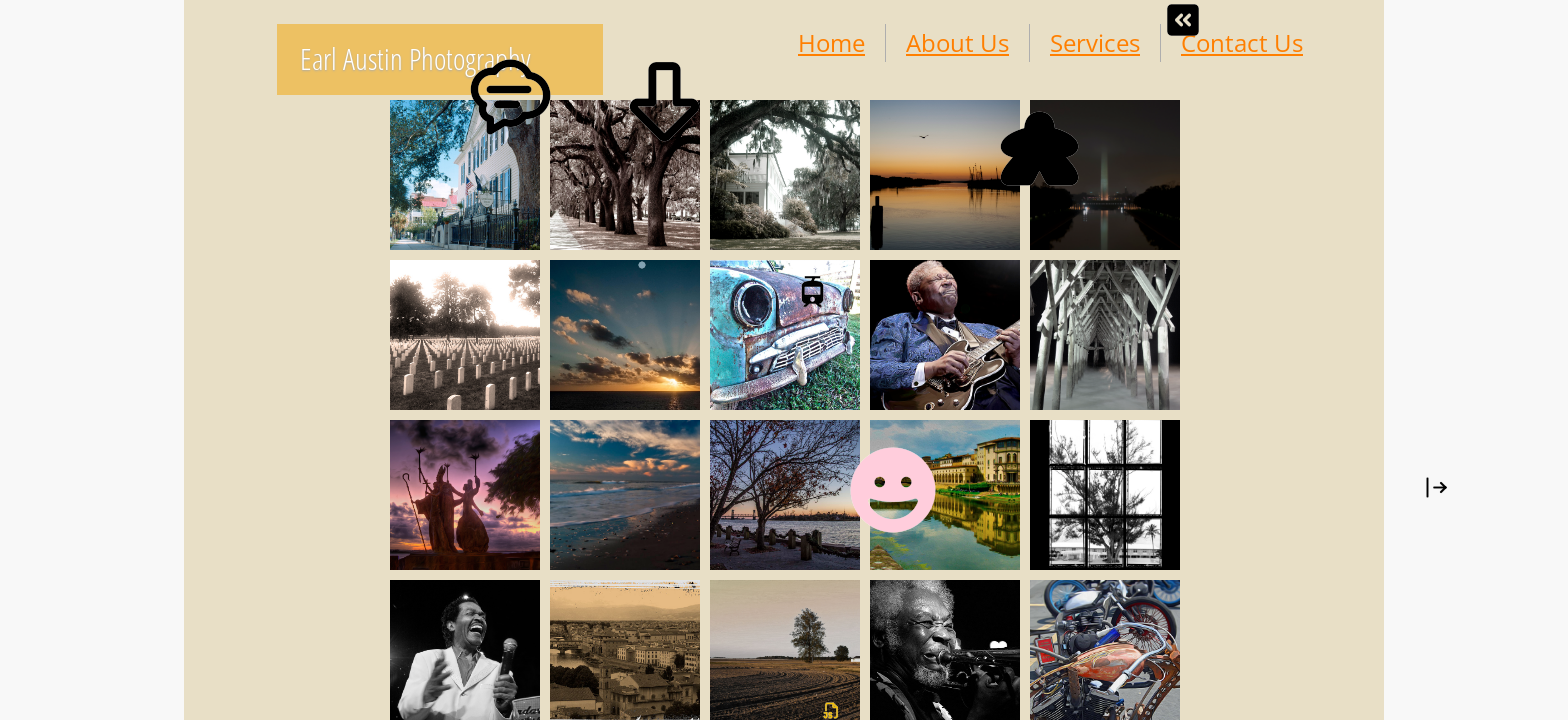 This screenshot has height=720, width=1568. I want to click on view tram or light rail transit options, so click(812, 291).